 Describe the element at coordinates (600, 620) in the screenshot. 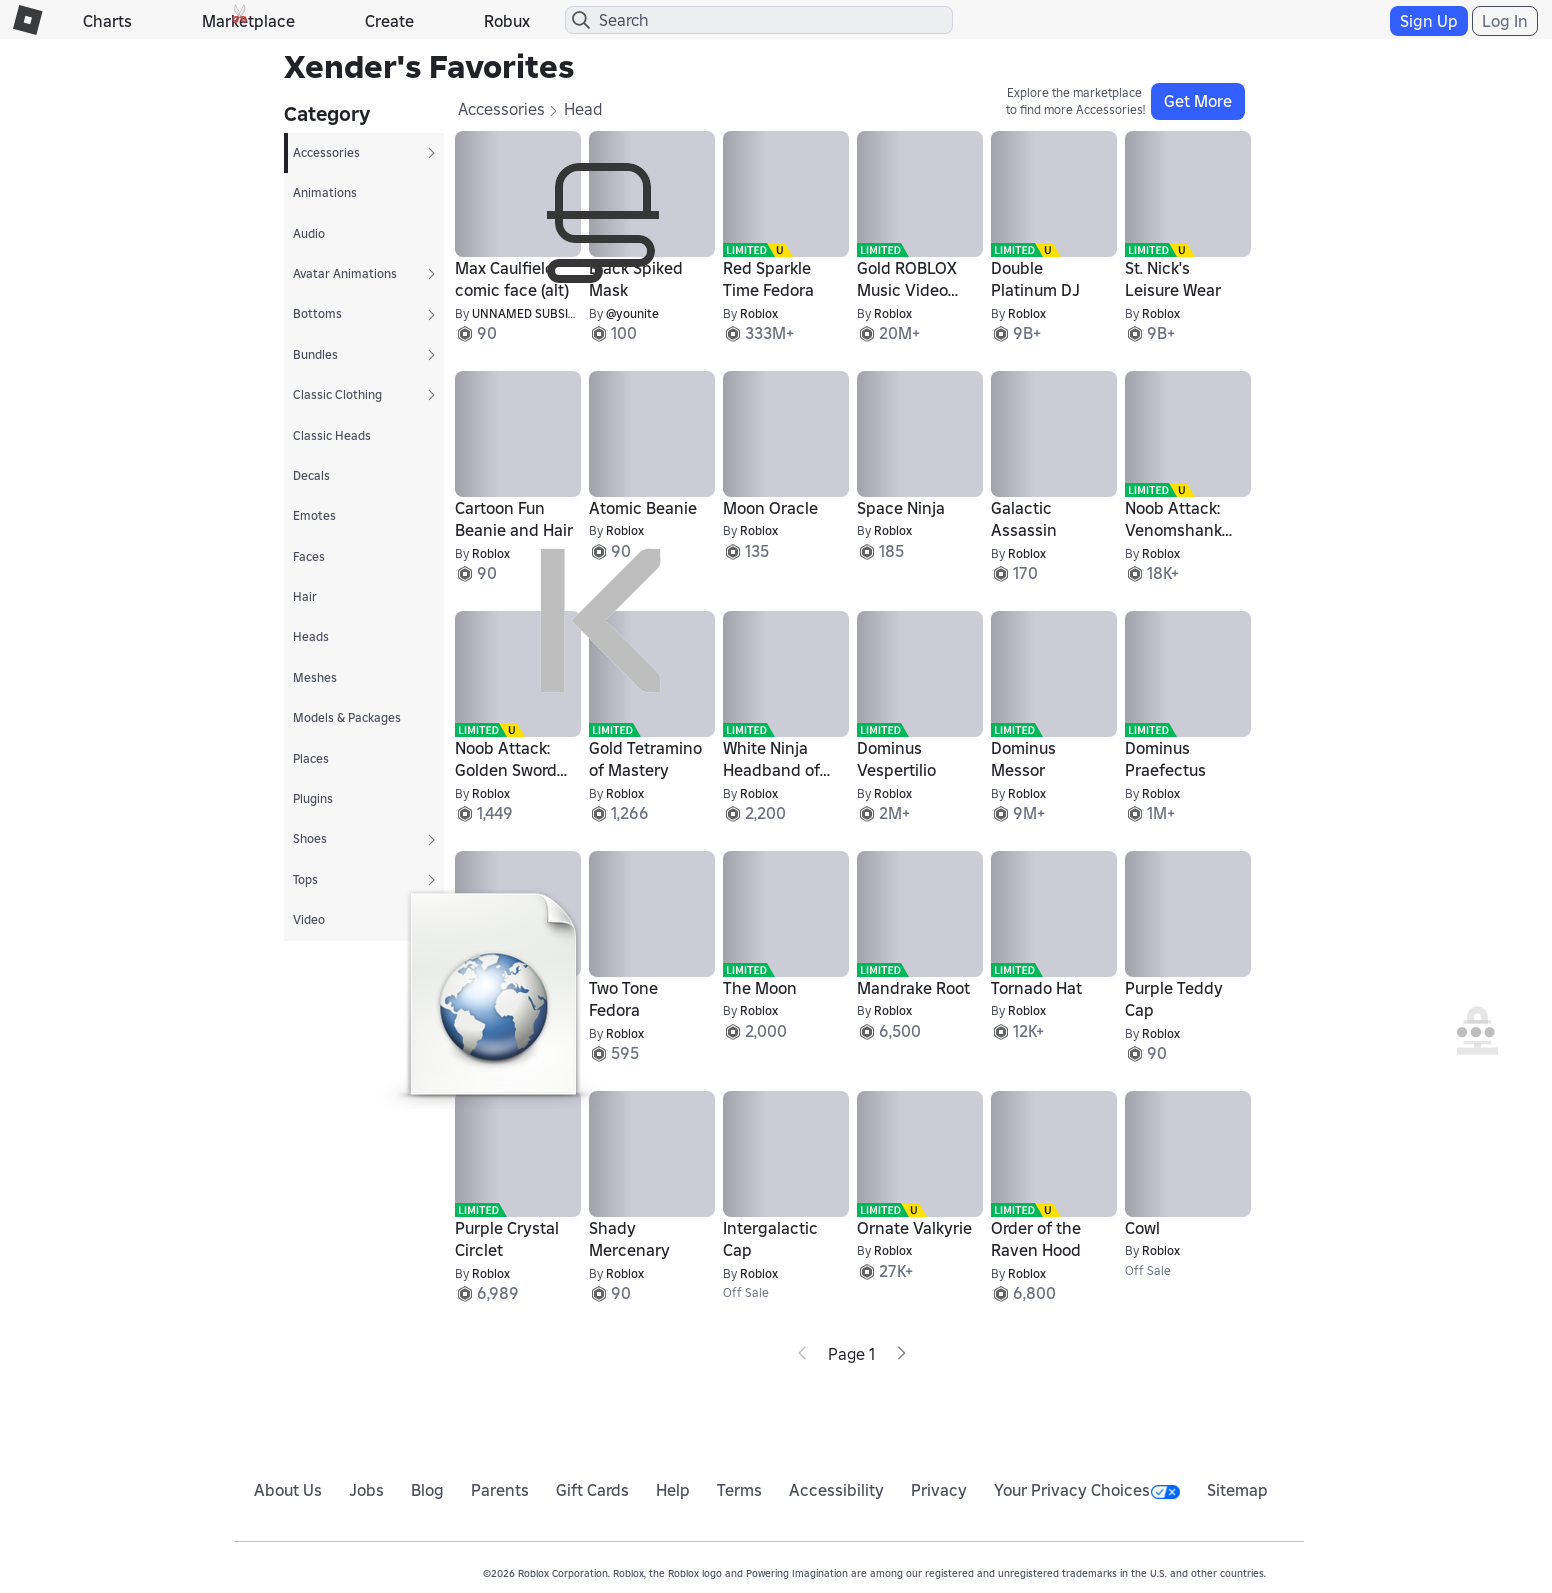

I see `go to first item in a list or sequence (right-to-left layout)` at that location.